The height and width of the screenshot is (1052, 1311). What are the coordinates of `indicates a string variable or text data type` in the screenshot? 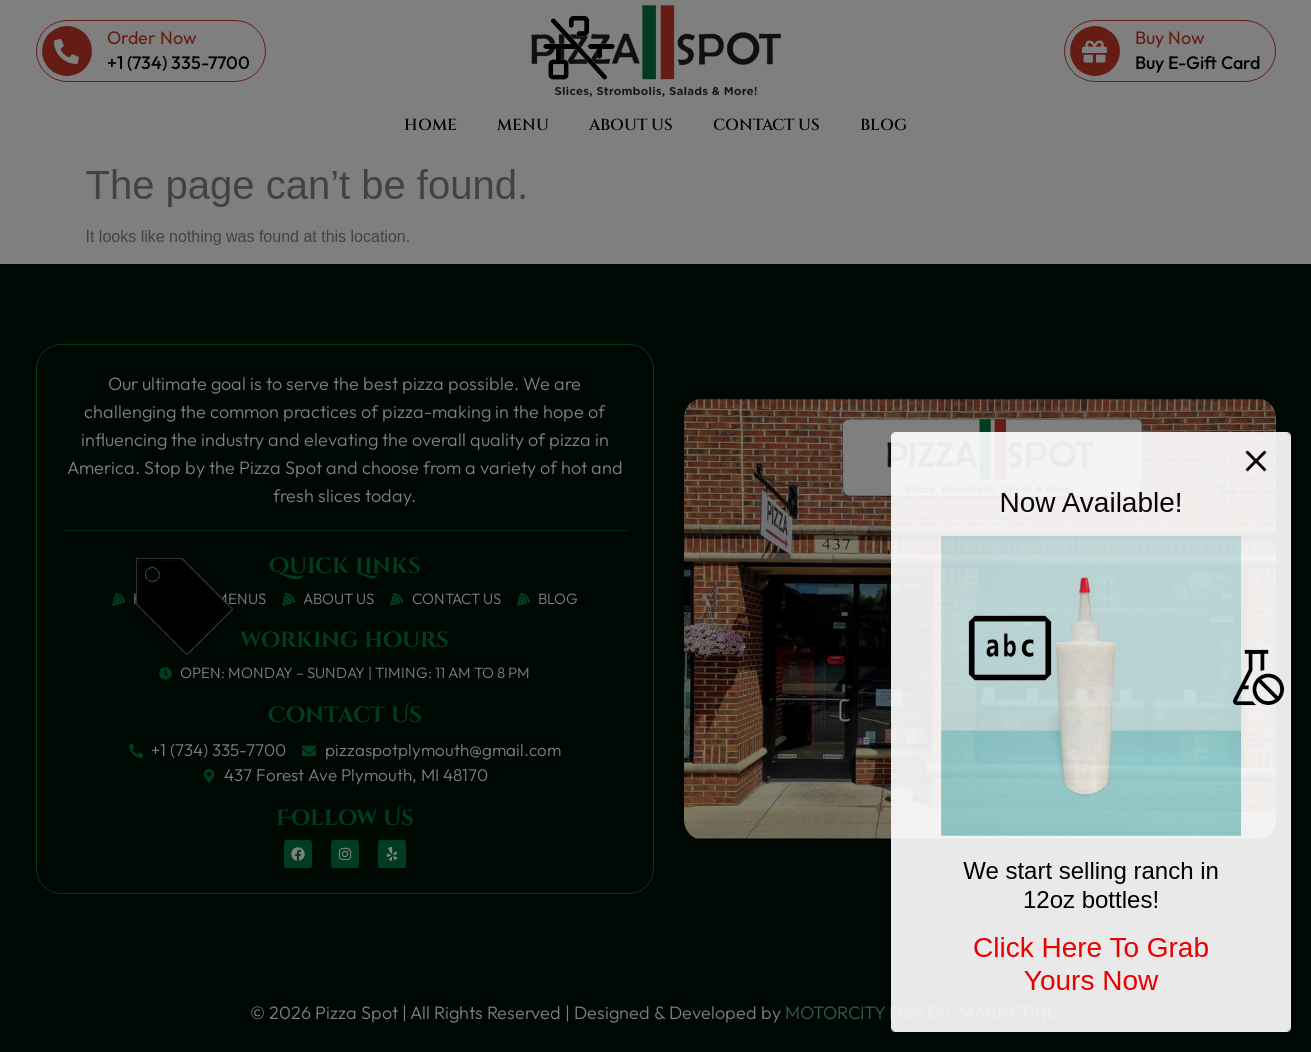 It's located at (1010, 651).